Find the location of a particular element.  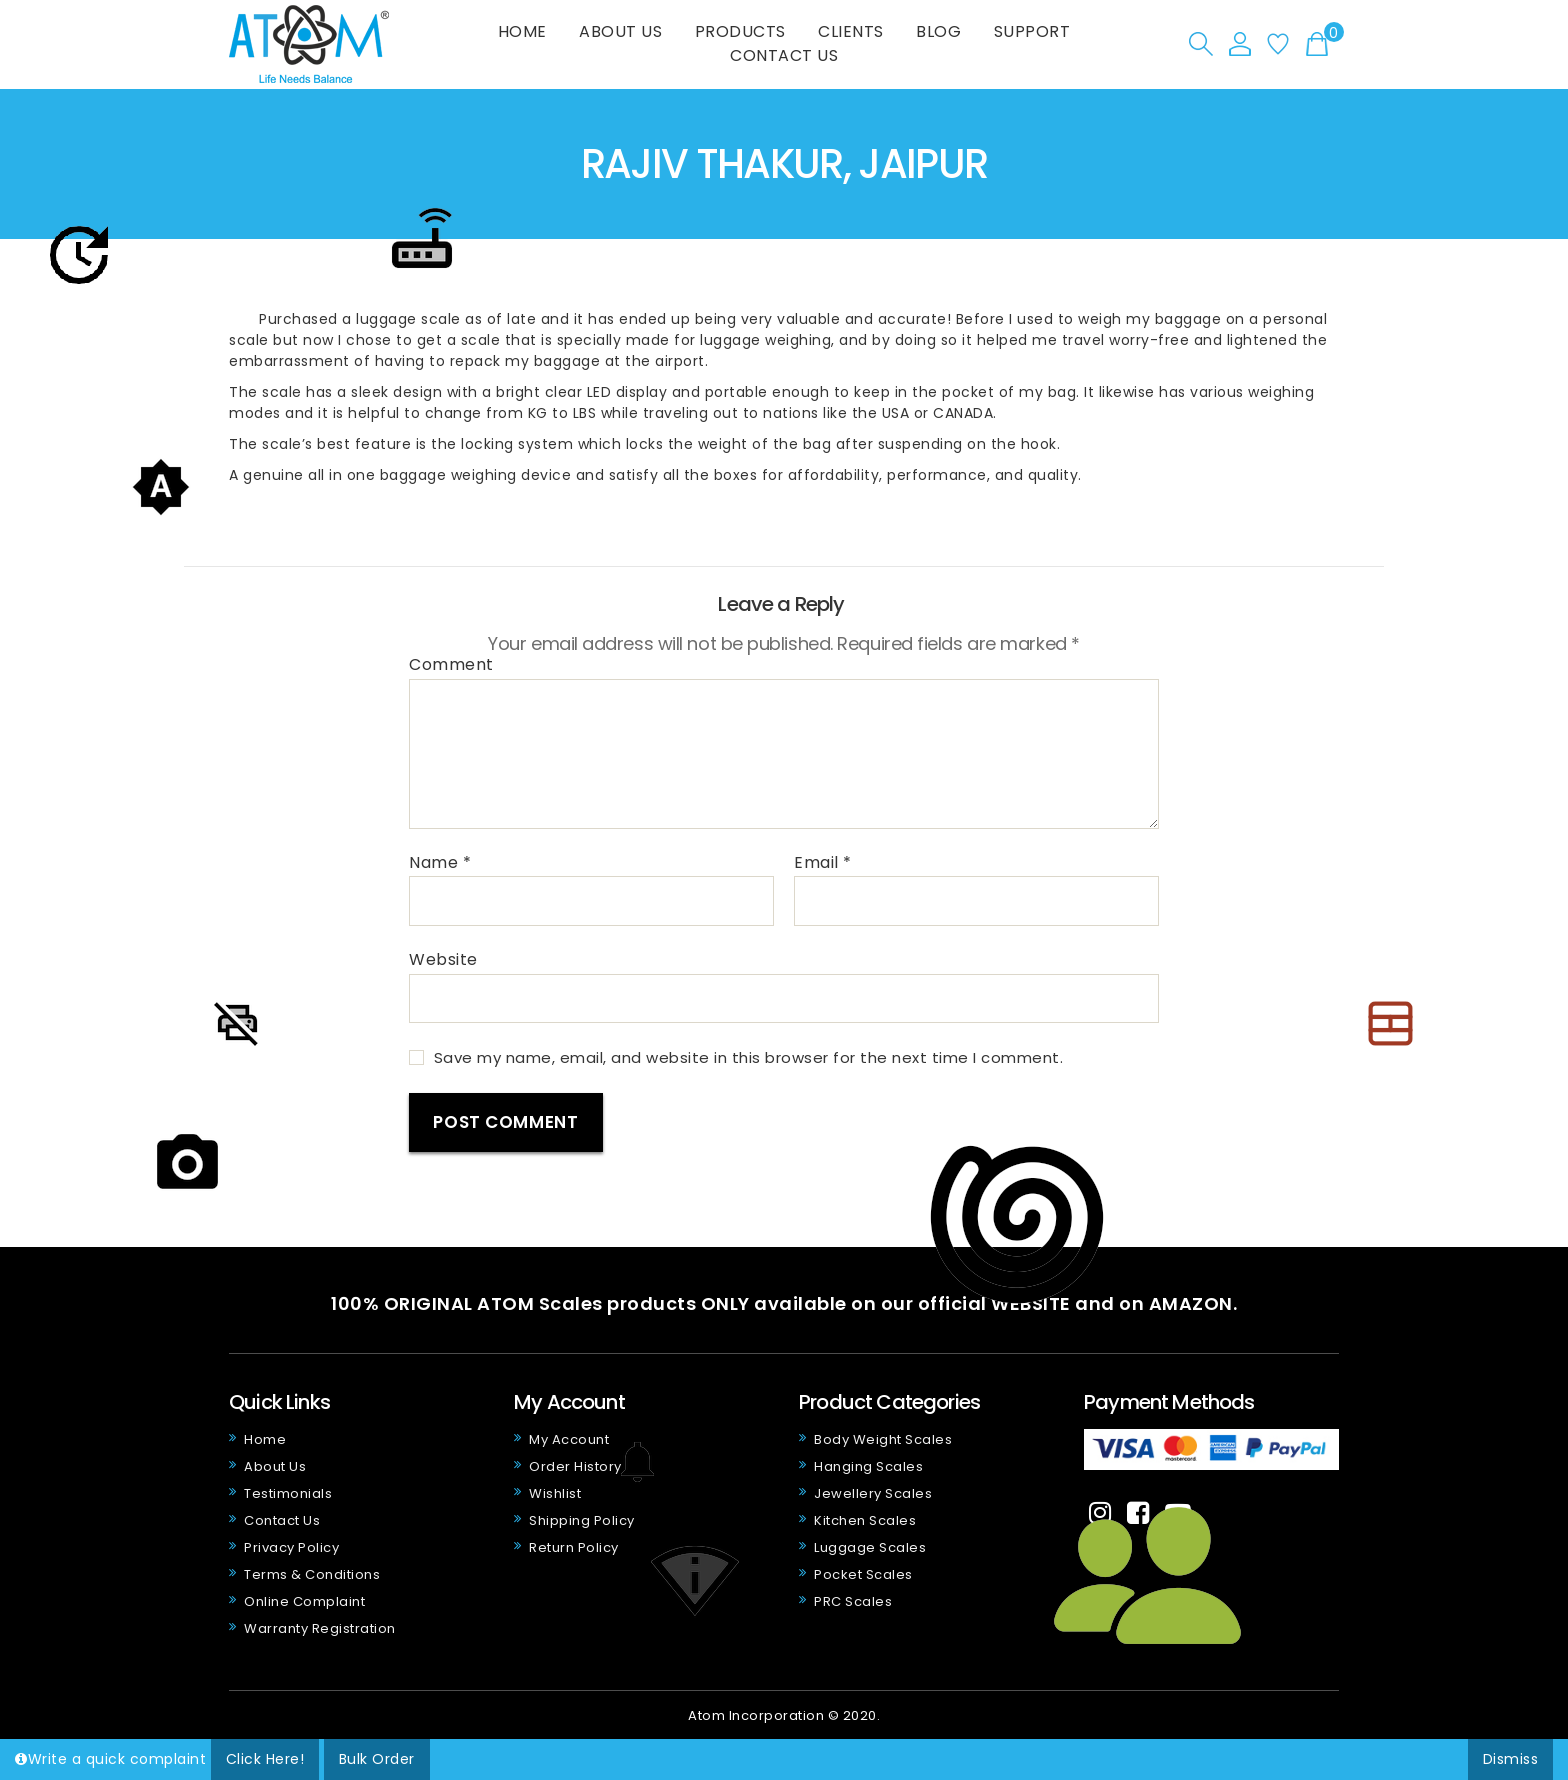

check for updates is located at coordinates (79, 255).